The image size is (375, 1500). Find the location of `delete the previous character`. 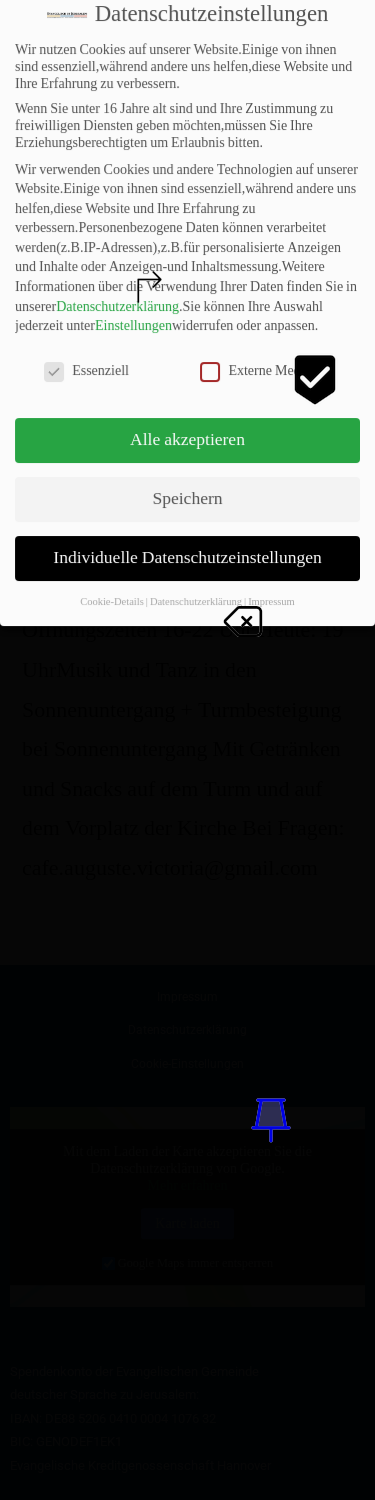

delete the previous character is located at coordinates (242, 621).